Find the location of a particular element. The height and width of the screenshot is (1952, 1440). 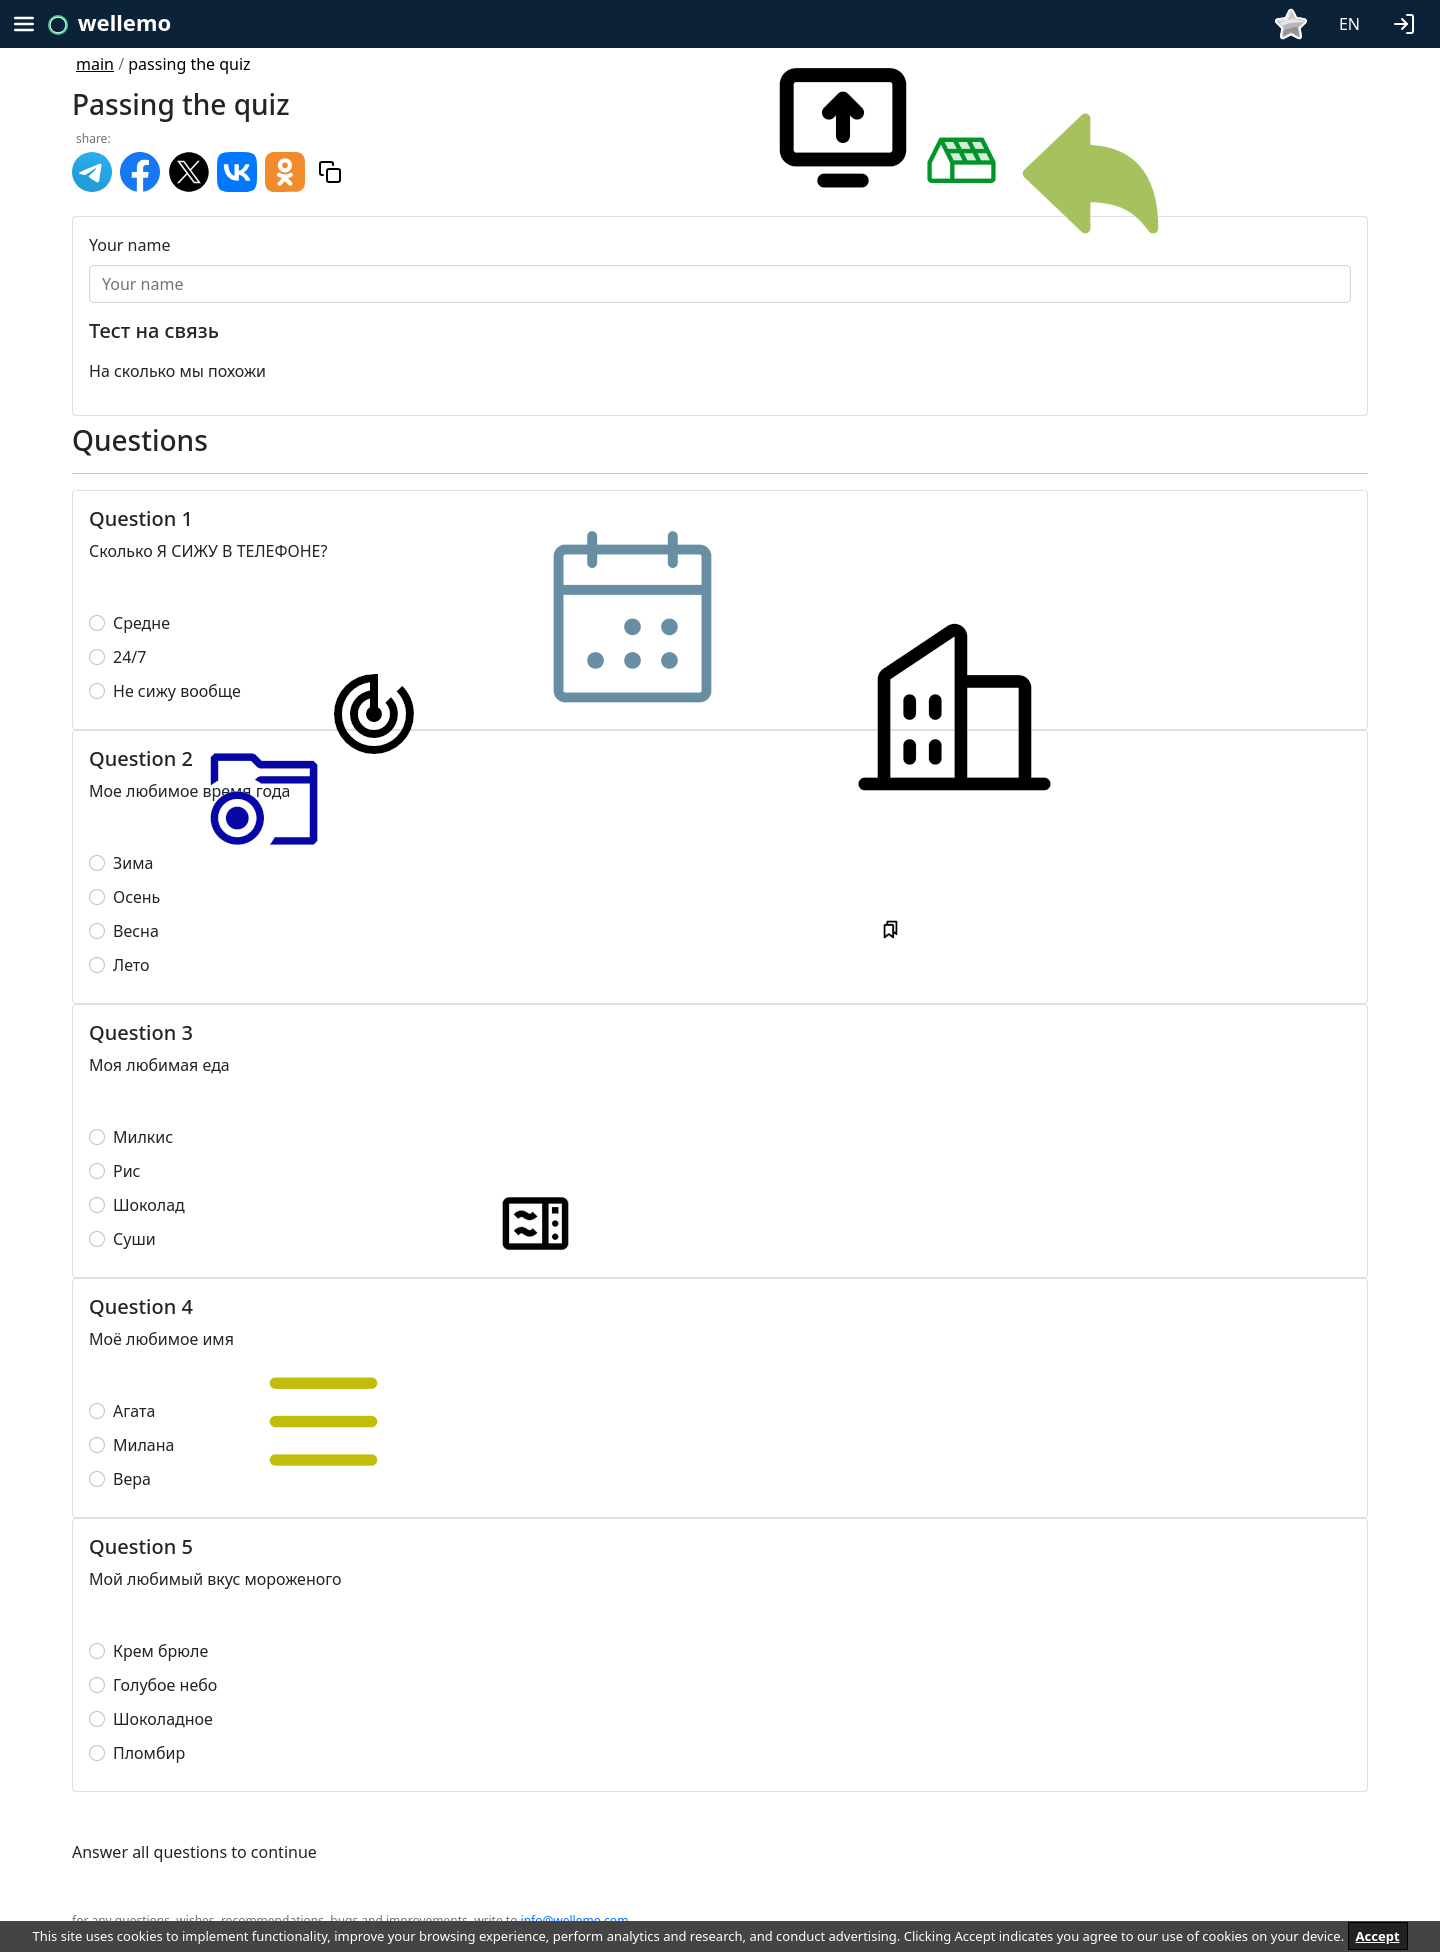

access microwave controls or settings is located at coordinates (535, 1223).